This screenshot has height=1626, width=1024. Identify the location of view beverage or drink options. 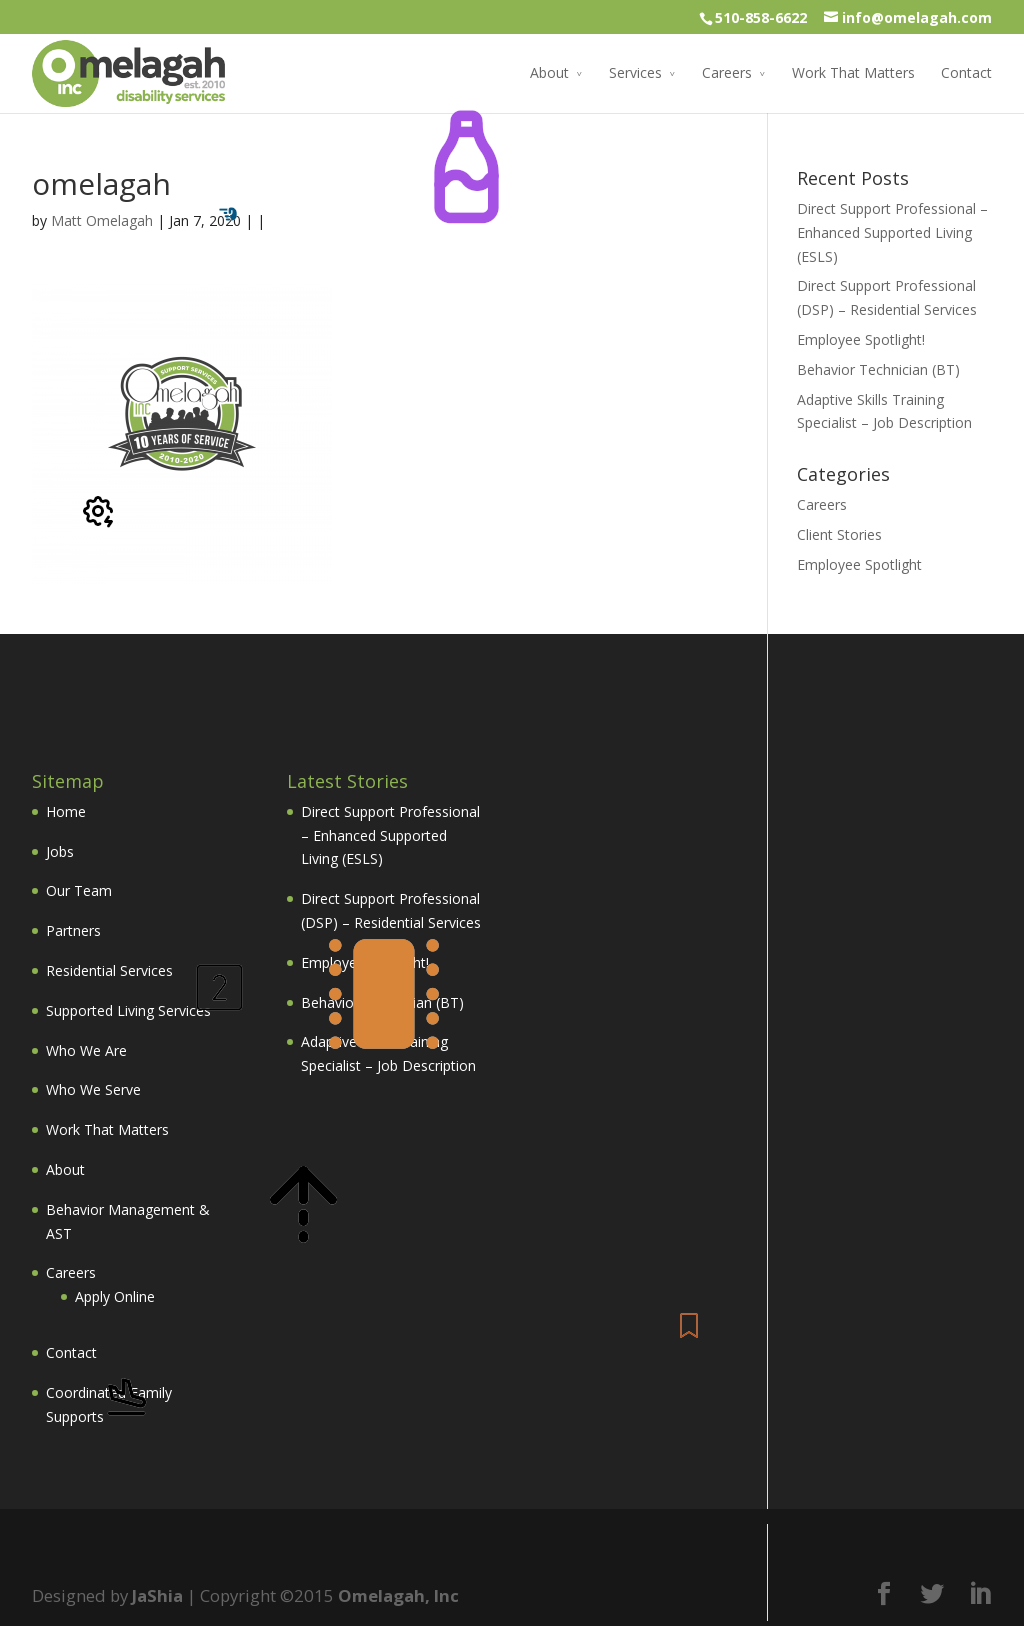
(466, 169).